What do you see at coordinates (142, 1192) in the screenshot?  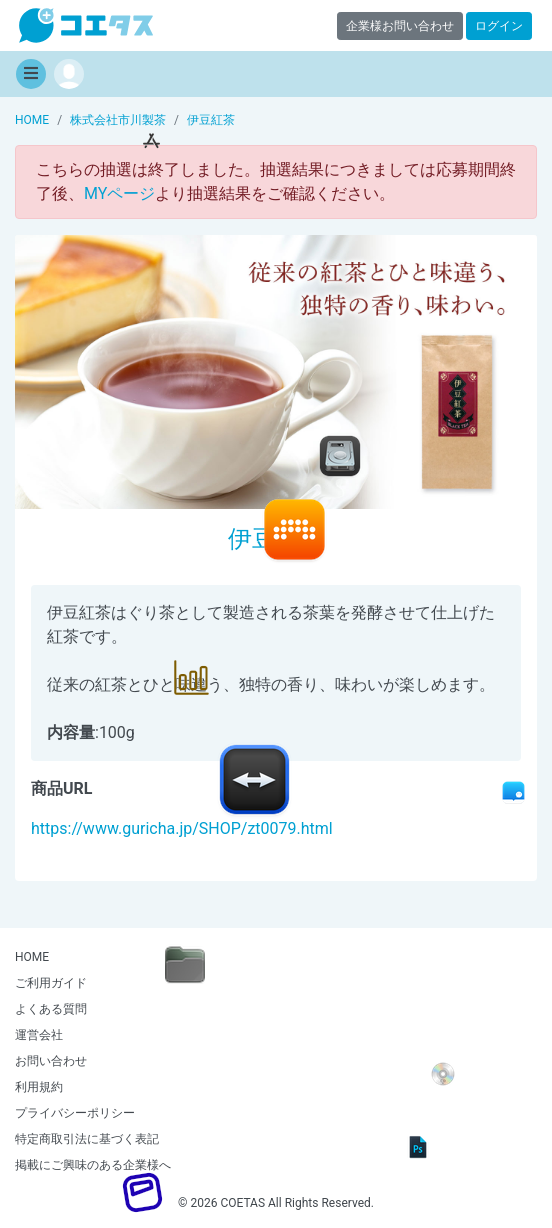 I see `headless ui library logo` at bounding box center [142, 1192].